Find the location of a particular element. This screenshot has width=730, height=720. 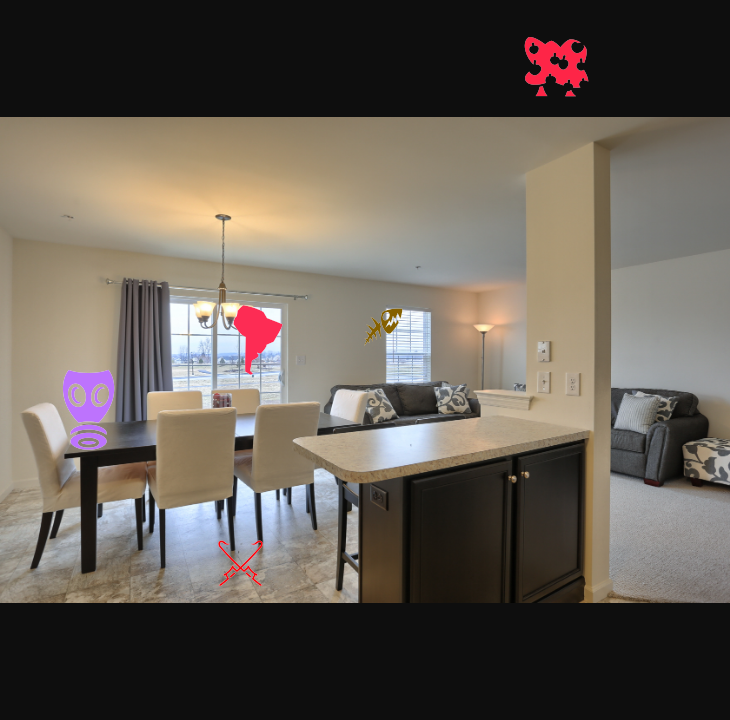

indicates hazardous environment or toxic zone is located at coordinates (89, 409).